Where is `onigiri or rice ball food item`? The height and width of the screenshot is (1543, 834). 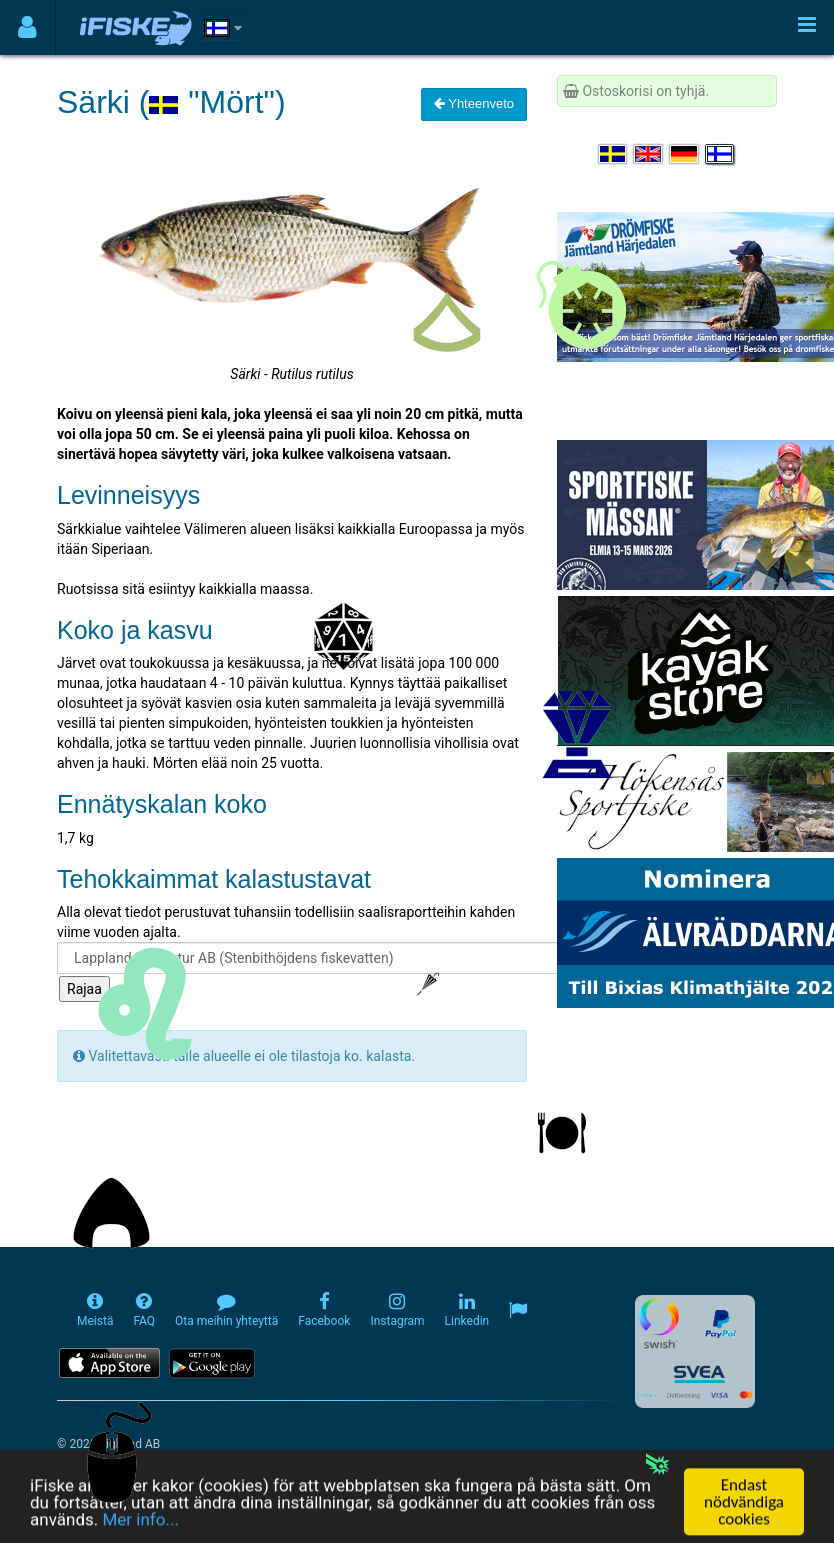 onigiri or rice ball food item is located at coordinates (111, 1210).